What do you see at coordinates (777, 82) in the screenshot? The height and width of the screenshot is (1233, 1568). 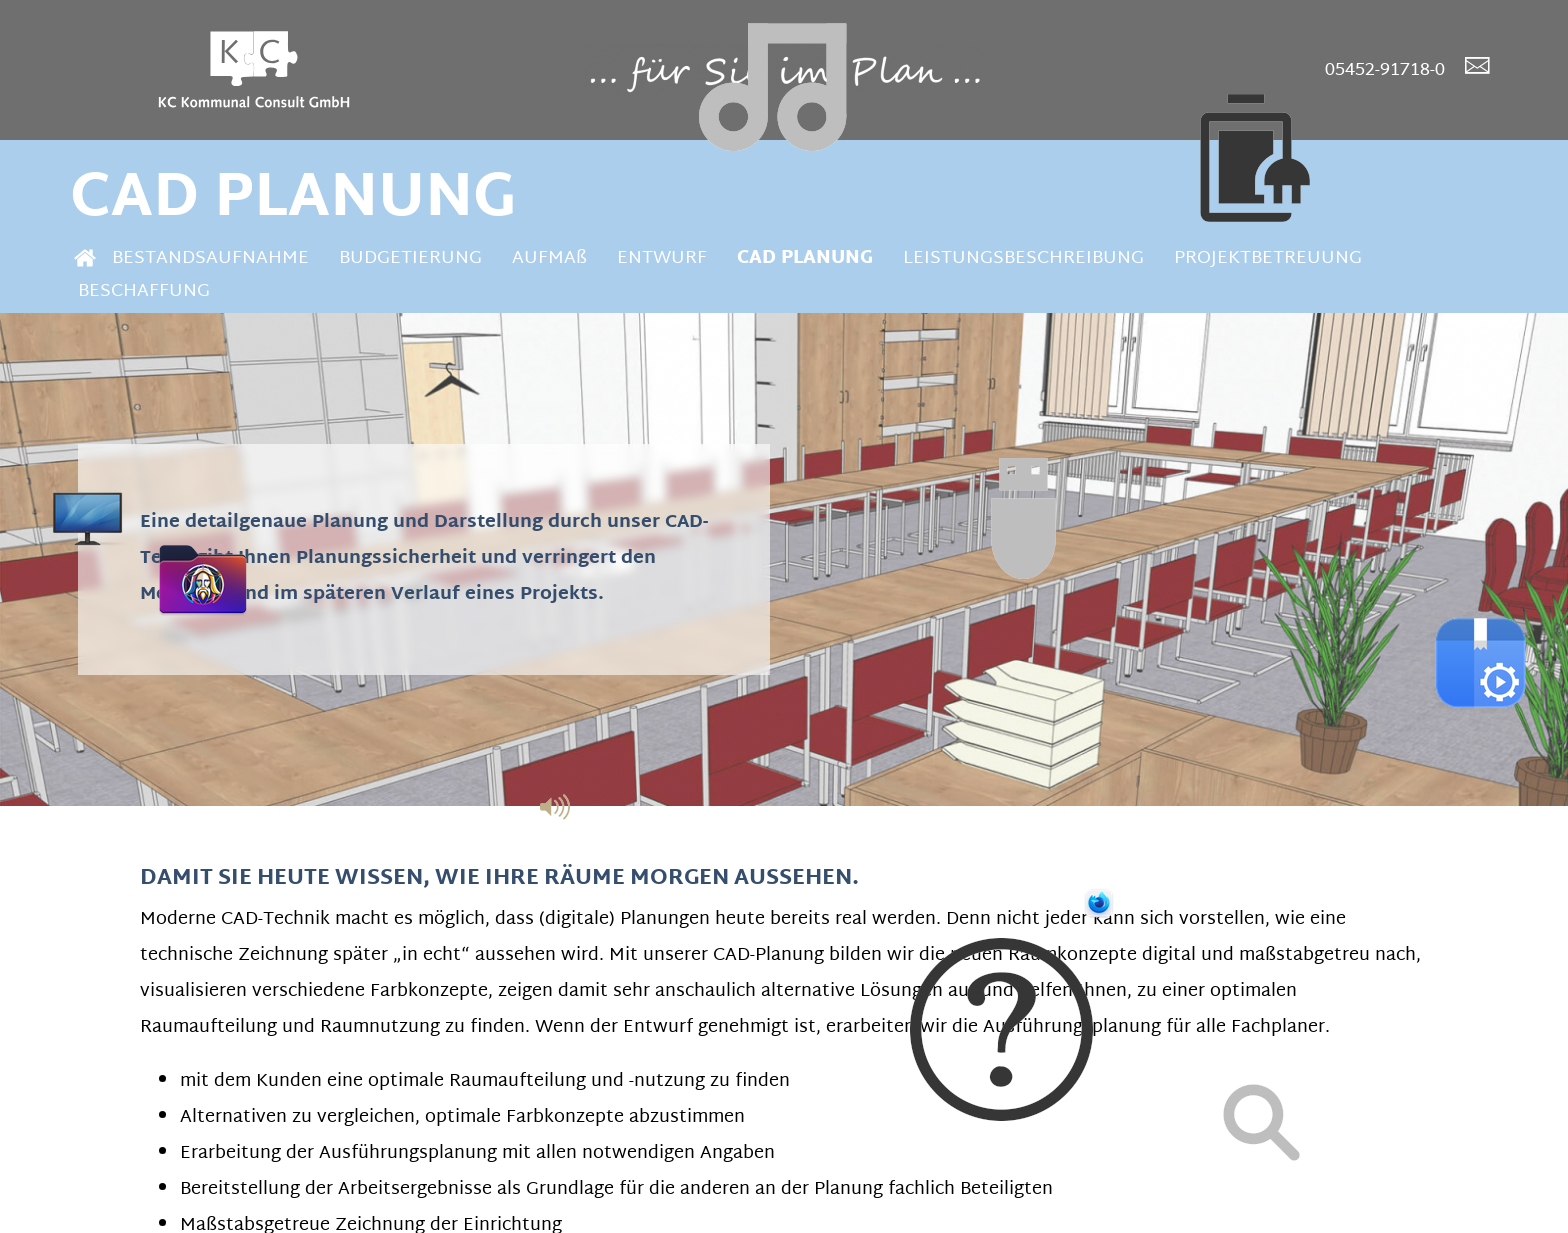 I see `access music library or audio files` at bounding box center [777, 82].